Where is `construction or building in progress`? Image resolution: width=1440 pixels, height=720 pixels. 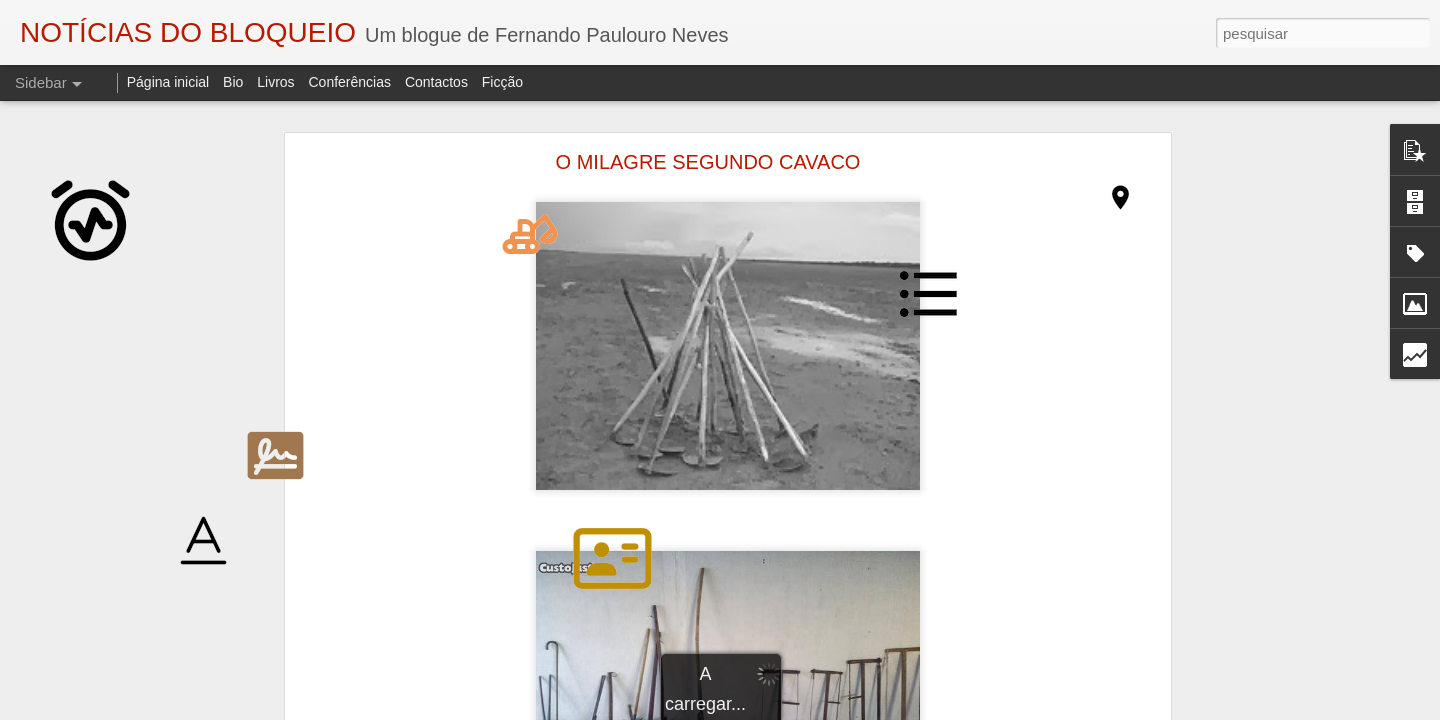 construction or building in progress is located at coordinates (530, 234).